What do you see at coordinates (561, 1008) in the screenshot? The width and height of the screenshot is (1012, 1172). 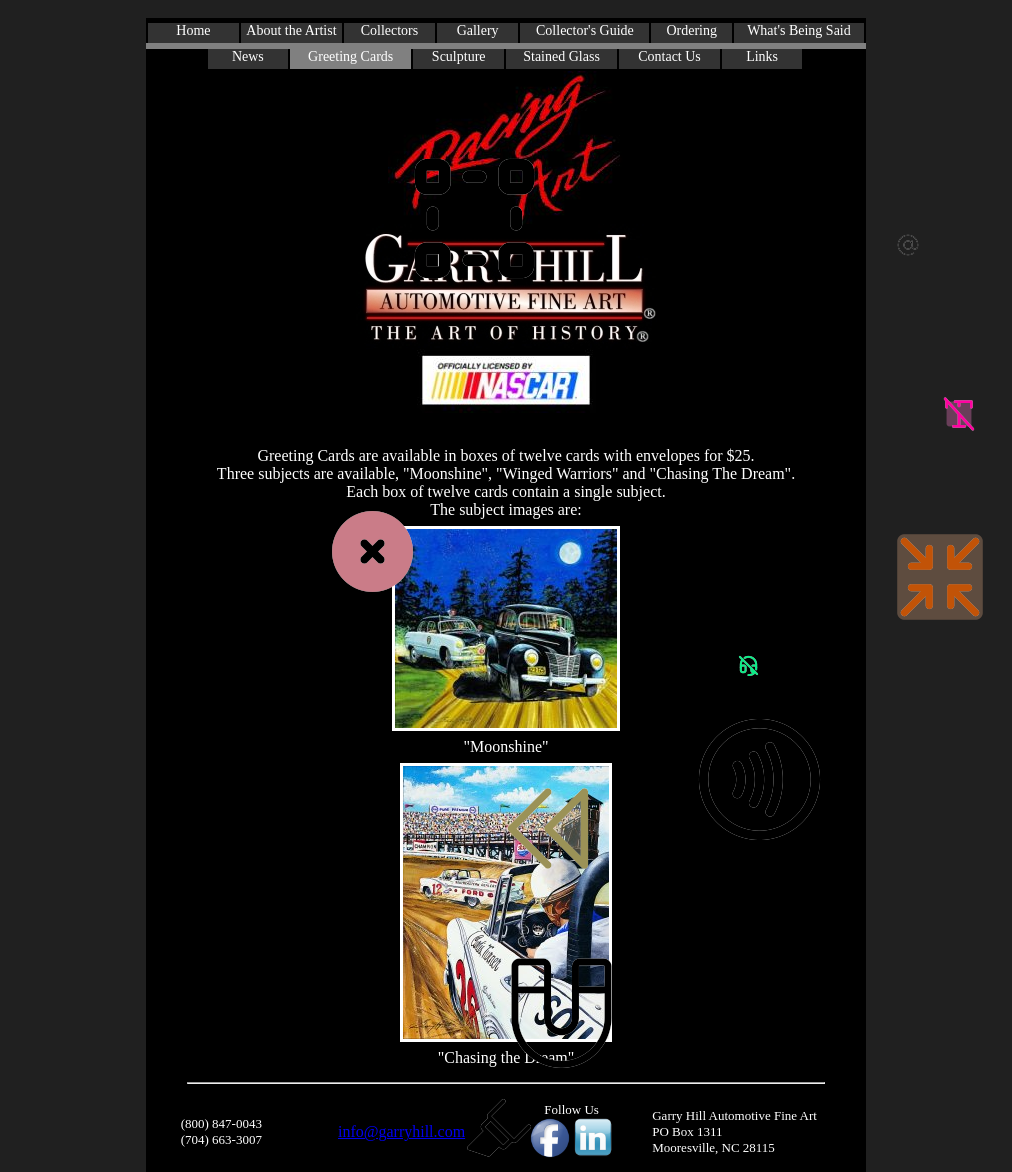 I see `activate magnetic snap or alignment tool` at bounding box center [561, 1008].